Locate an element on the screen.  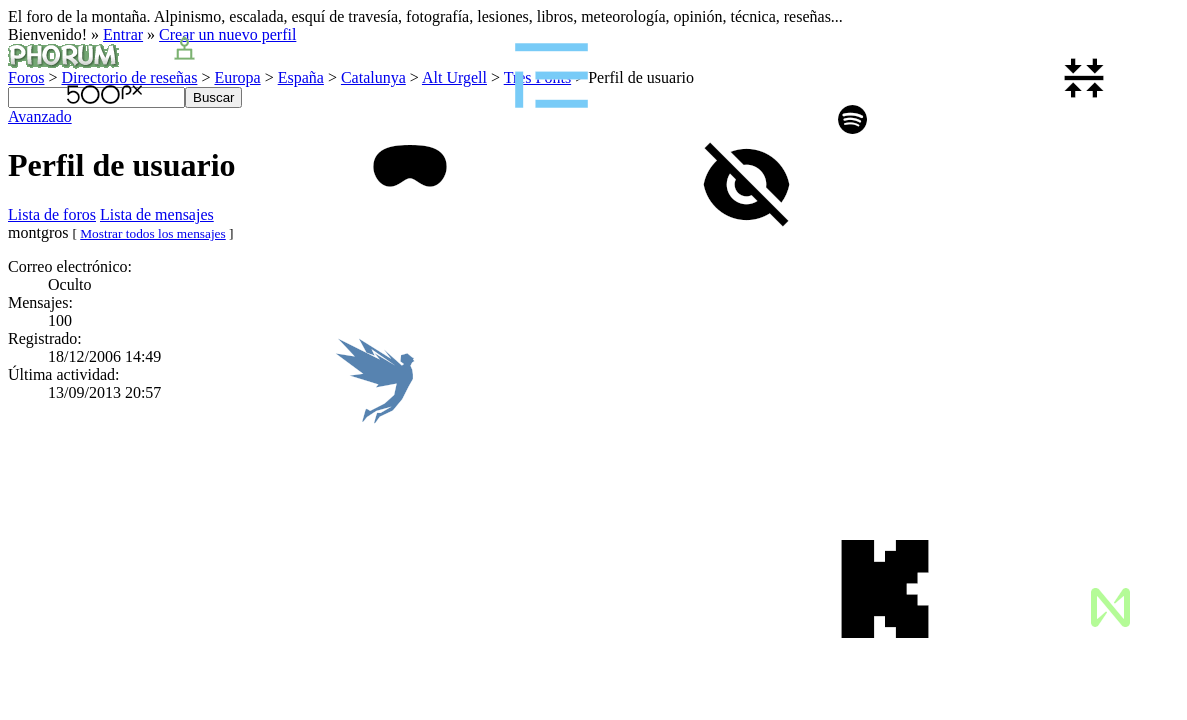
open the 500px photography platform is located at coordinates (104, 94).